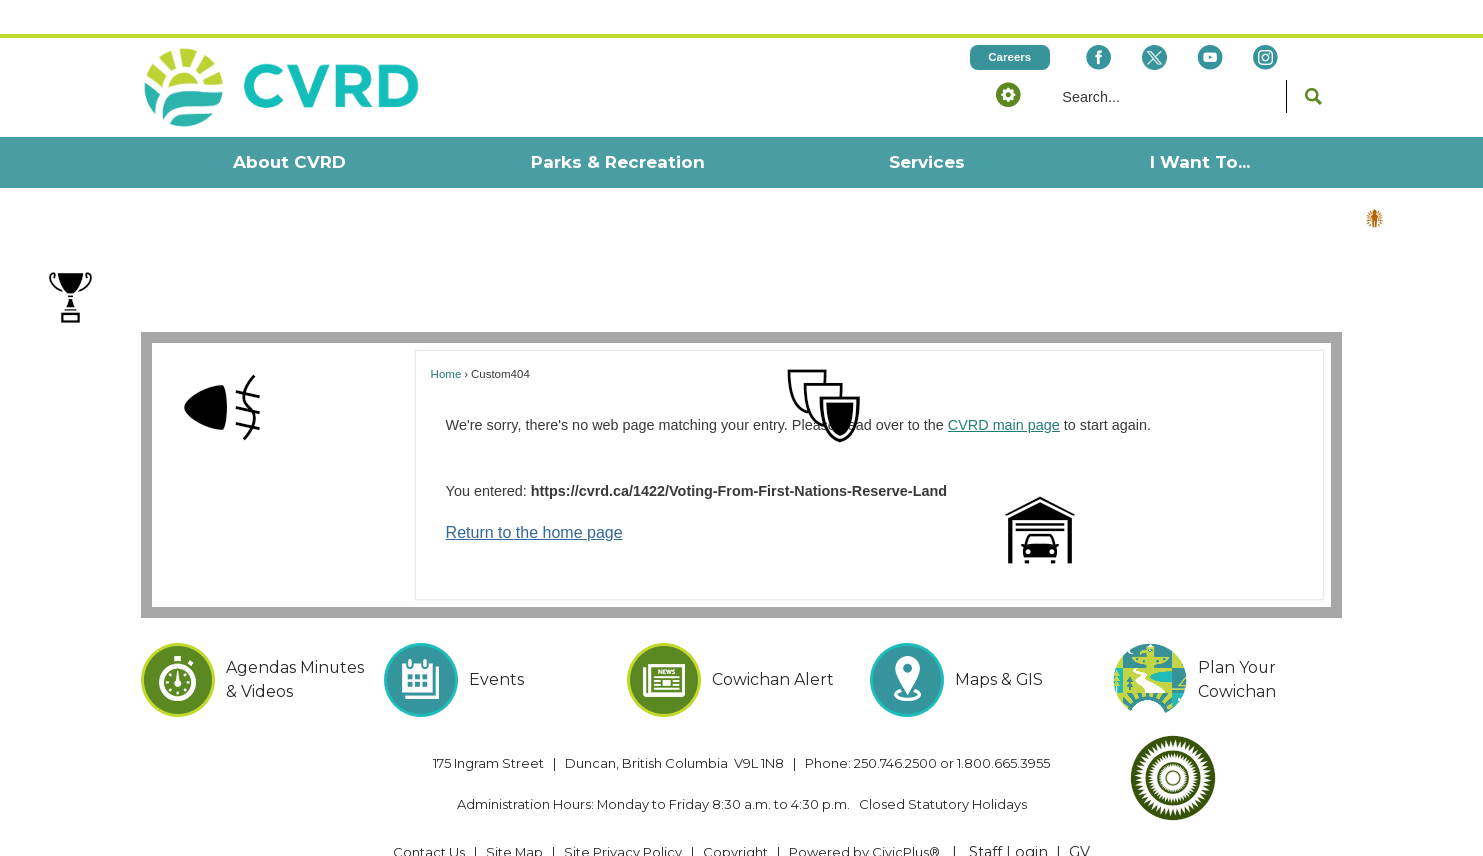 This screenshot has height=856, width=1483. I want to click on activate frost aura ability, so click(1374, 218).